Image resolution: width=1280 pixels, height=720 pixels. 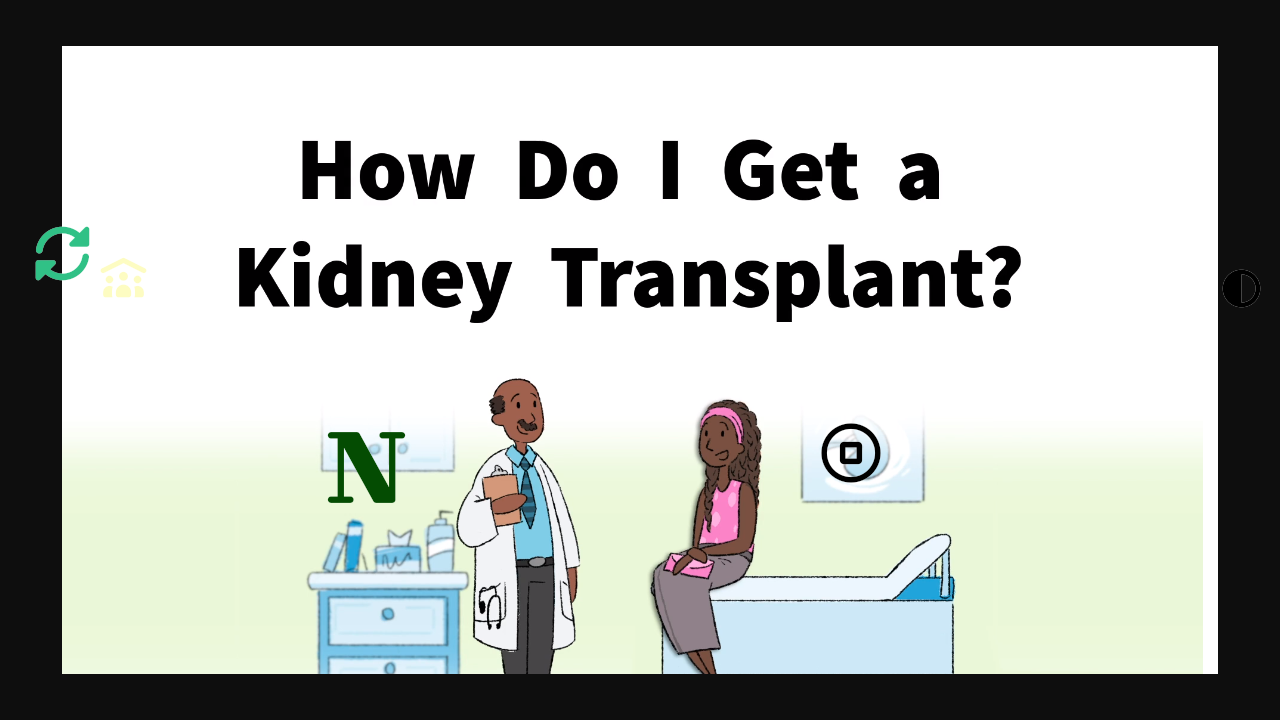 What do you see at coordinates (366, 467) in the screenshot?
I see `open notion app` at bounding box center [366, 467].